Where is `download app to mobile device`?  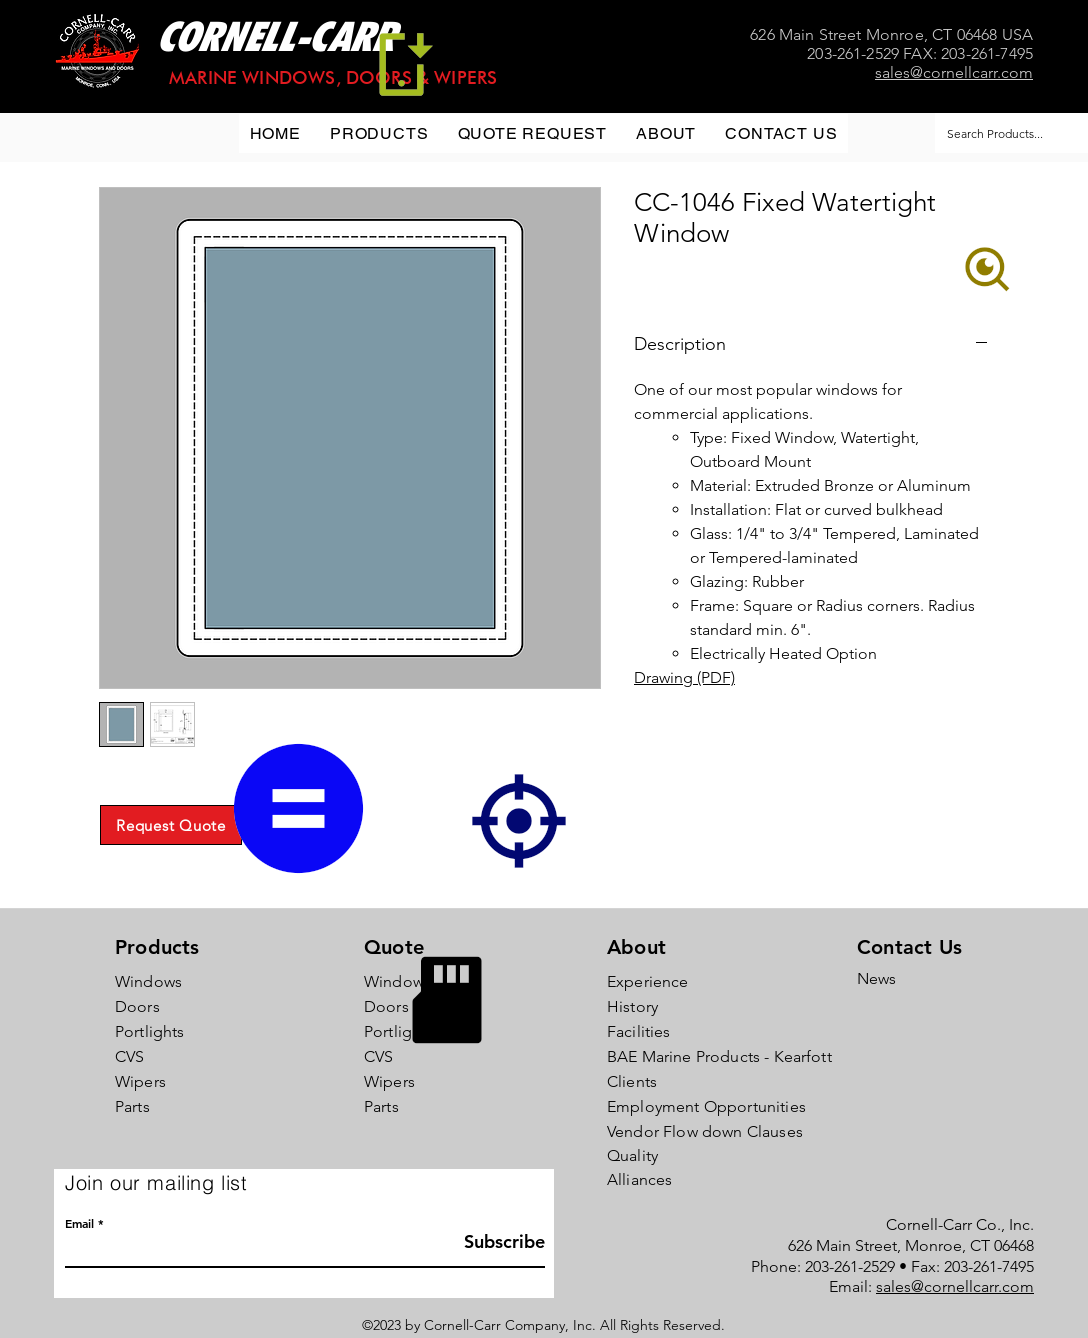 download app to mobile device is located at coordinates (401, 64).